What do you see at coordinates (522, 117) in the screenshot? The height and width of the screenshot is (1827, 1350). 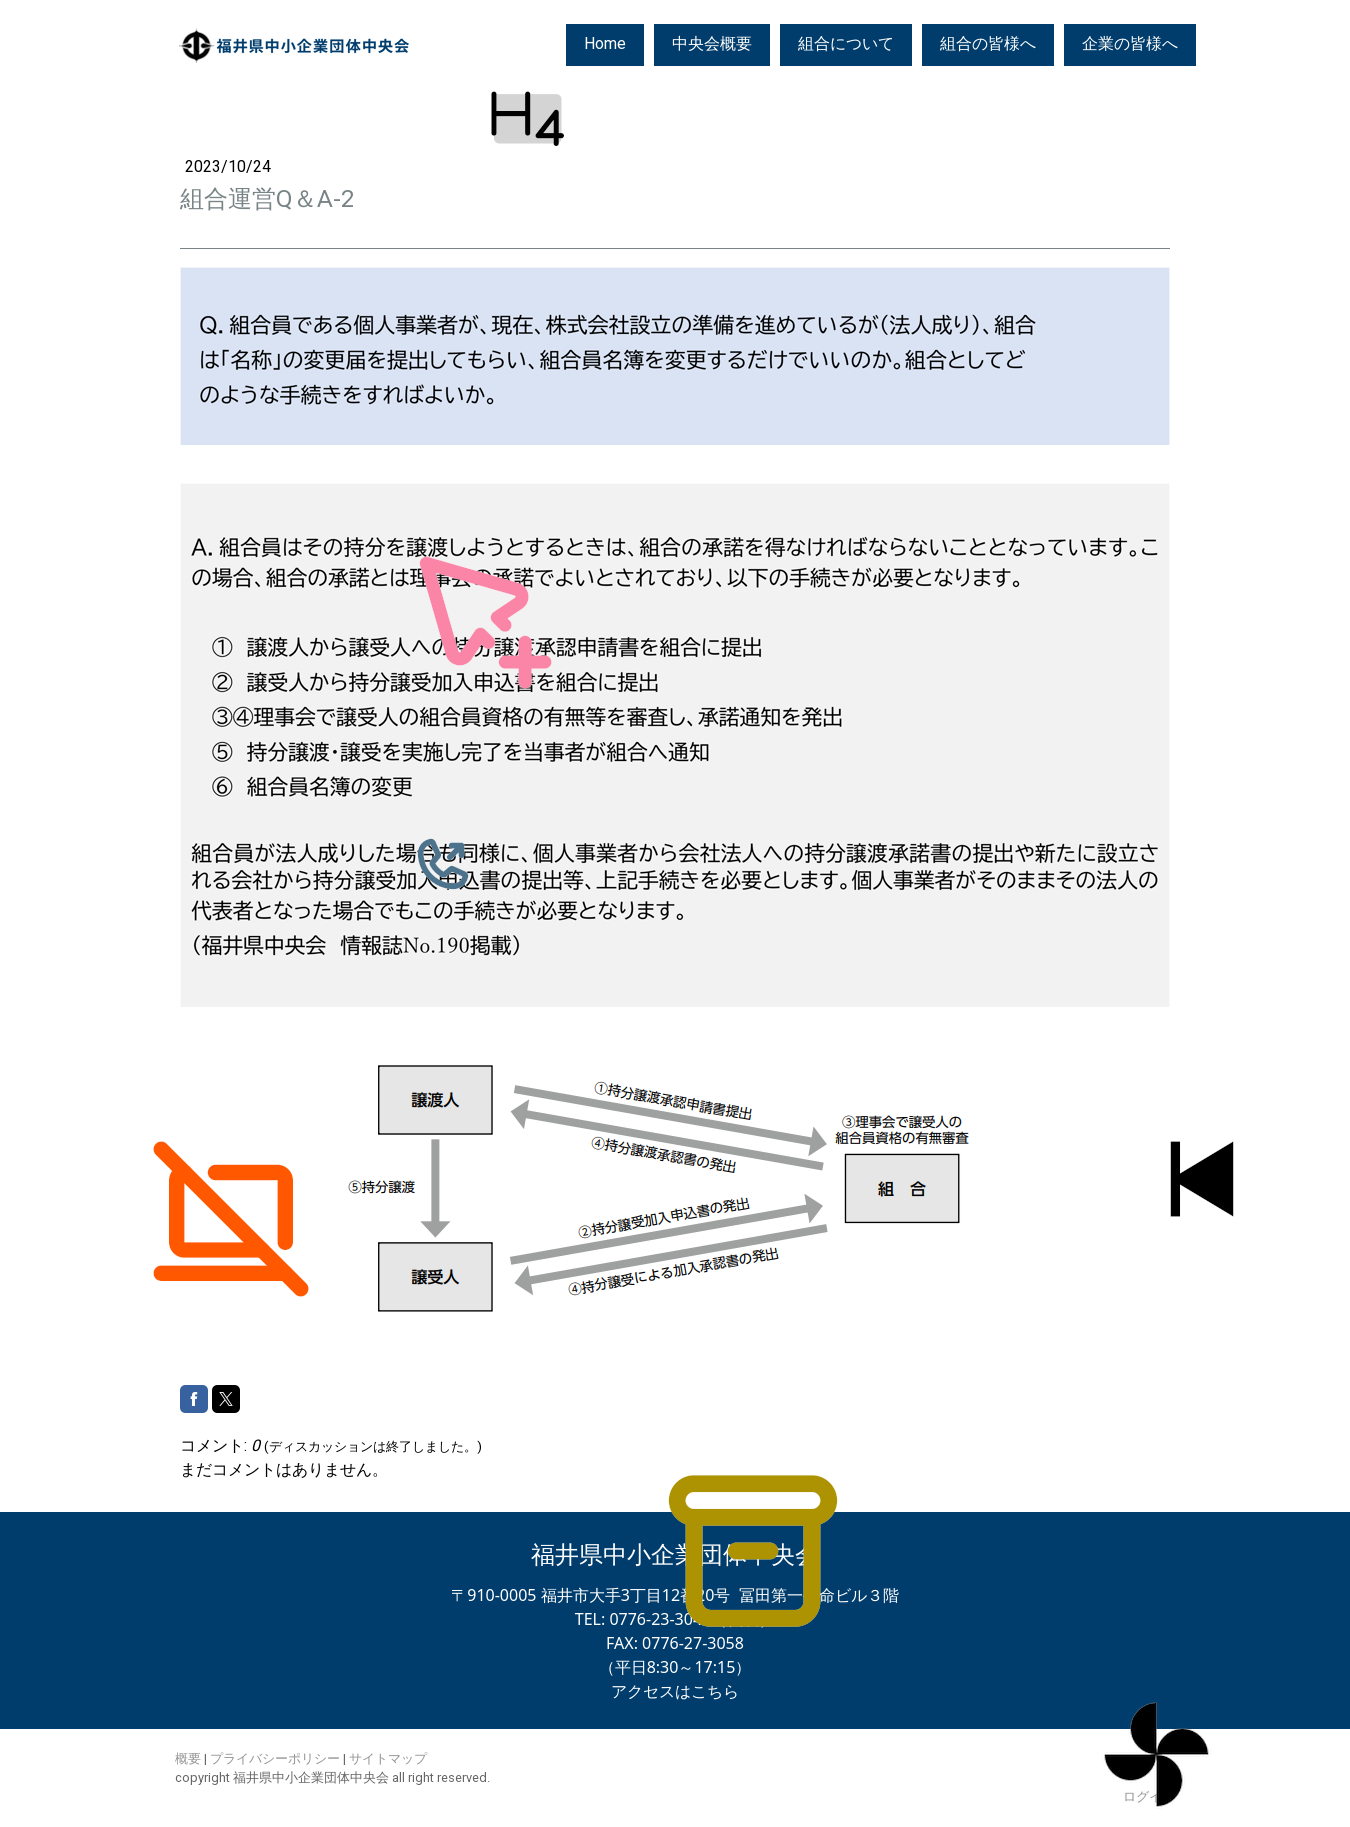 I see `format text as heading level 4` at bounding box center [522, 117].